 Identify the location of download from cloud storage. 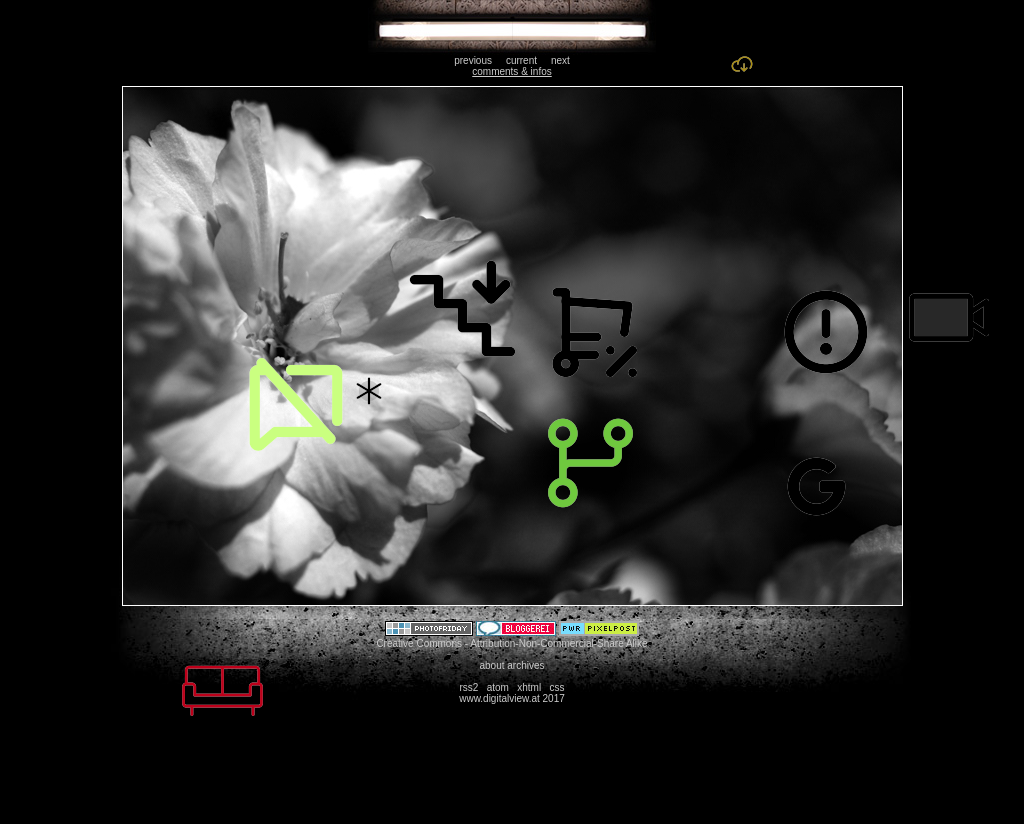
(742, 64).